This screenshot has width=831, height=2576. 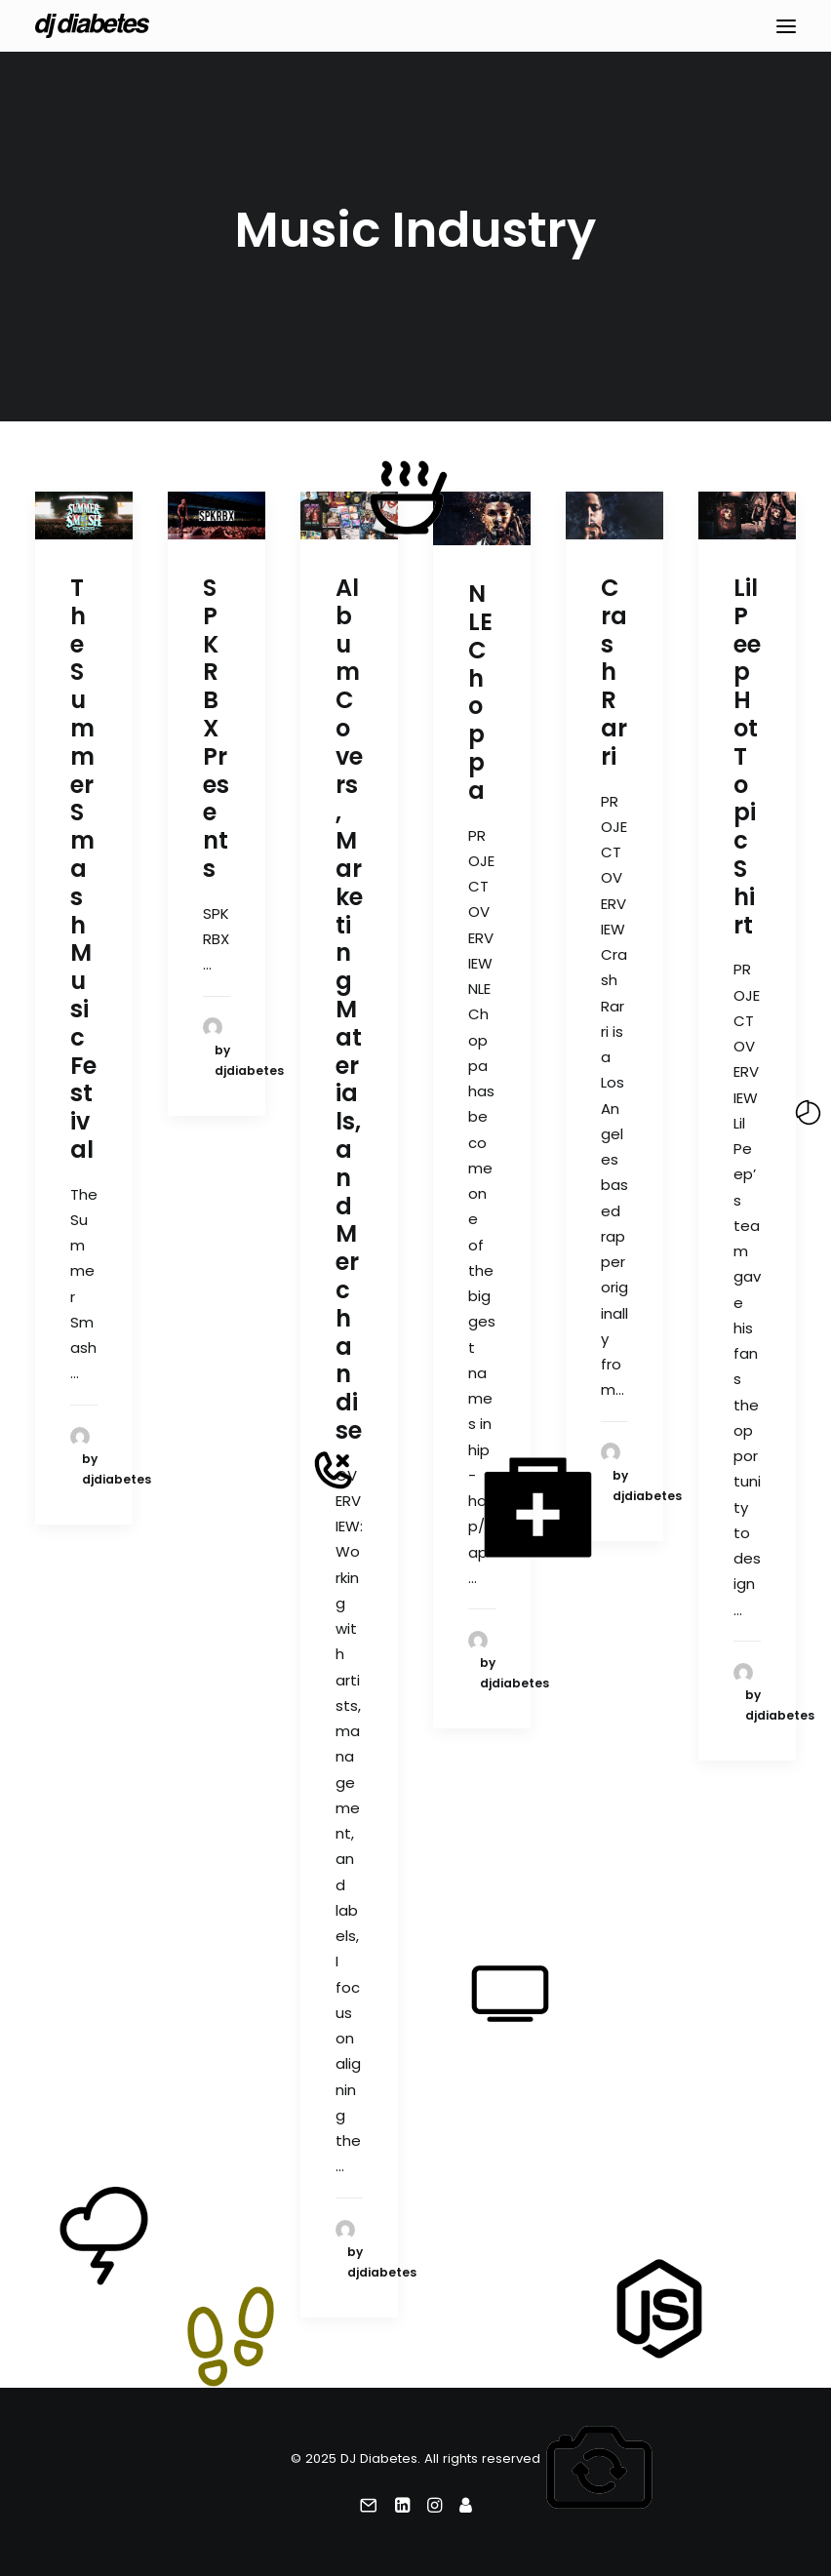 I want to click on access health or medical features, so click(x=537, y=1507).